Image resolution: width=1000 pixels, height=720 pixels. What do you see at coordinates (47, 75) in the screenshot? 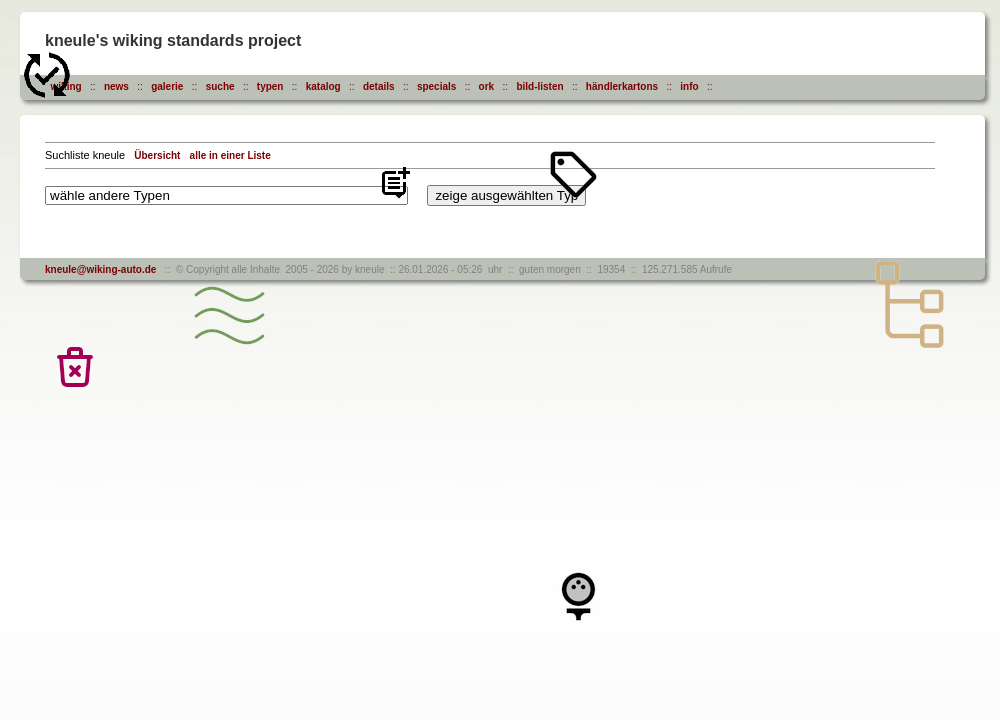
I see `indicates content has been published with recent changes` at bounding box center [47, 75].